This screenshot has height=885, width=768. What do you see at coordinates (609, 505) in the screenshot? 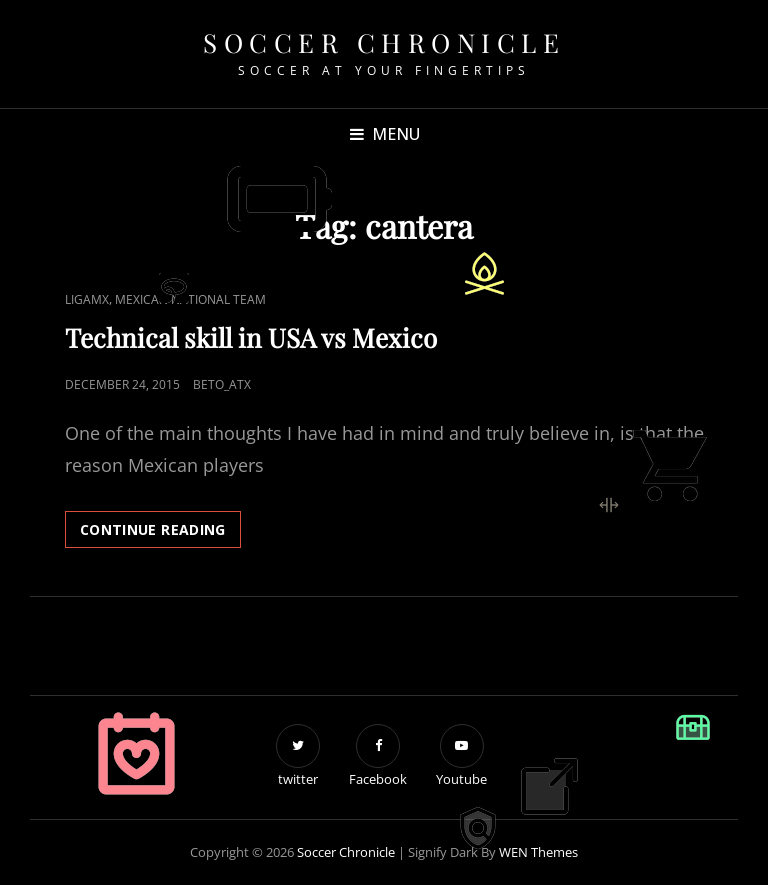
I see `split view horizontally` at bounding box center [609, 505].